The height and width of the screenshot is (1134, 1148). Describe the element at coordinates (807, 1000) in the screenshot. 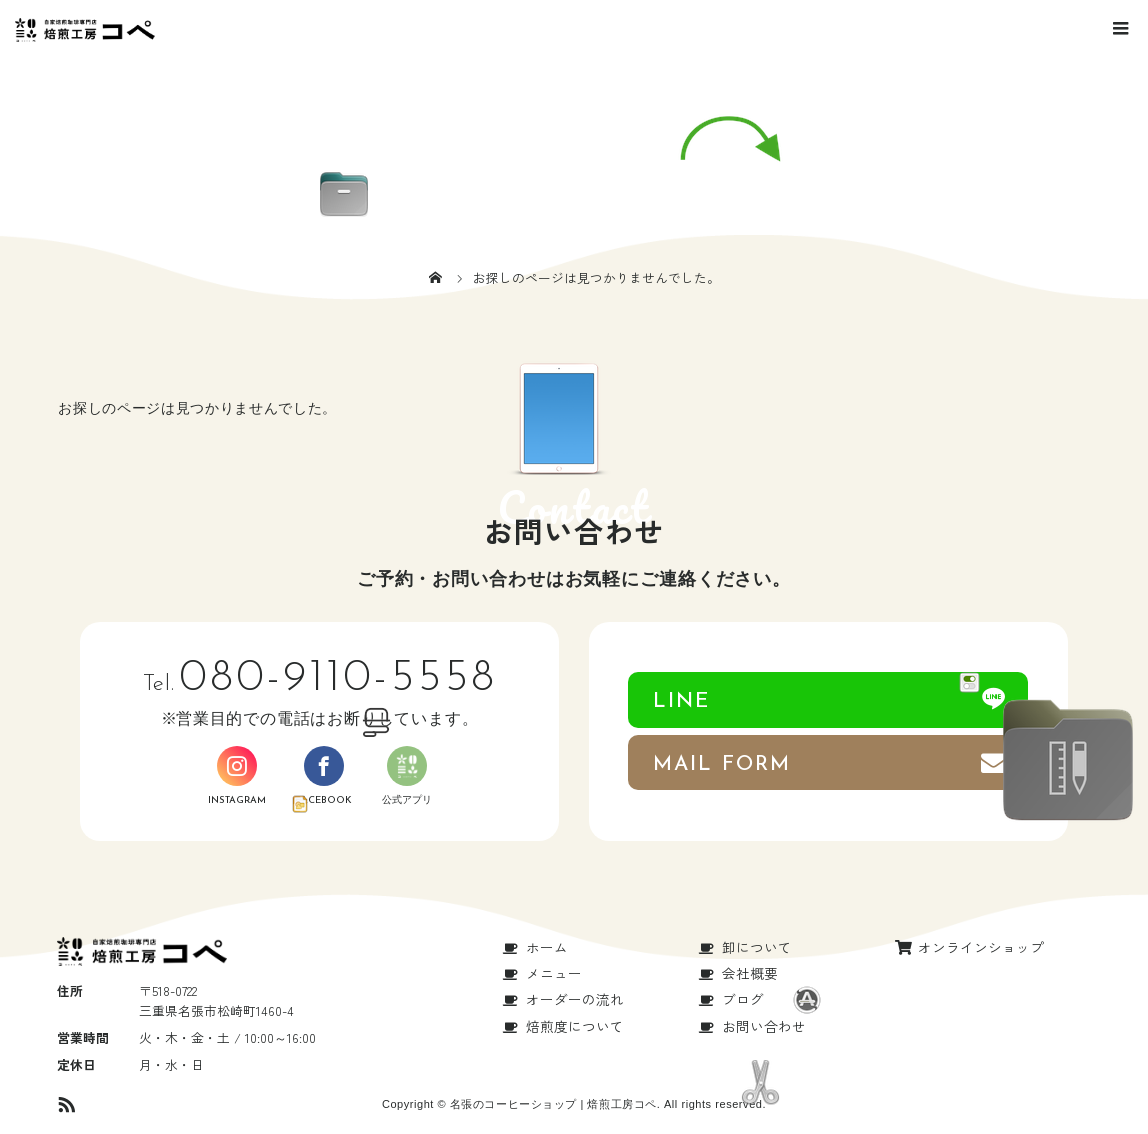

I see `open the software update manager` at that location.